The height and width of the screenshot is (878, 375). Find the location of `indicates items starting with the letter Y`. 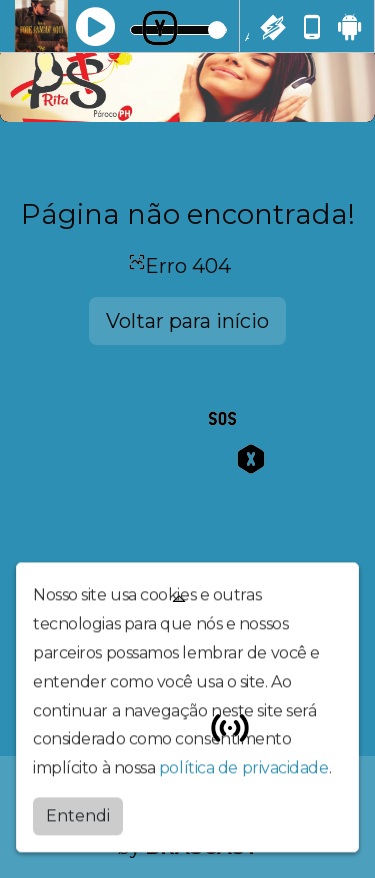

indicates items starting with the letter Y is located at coordinates (160, 28).